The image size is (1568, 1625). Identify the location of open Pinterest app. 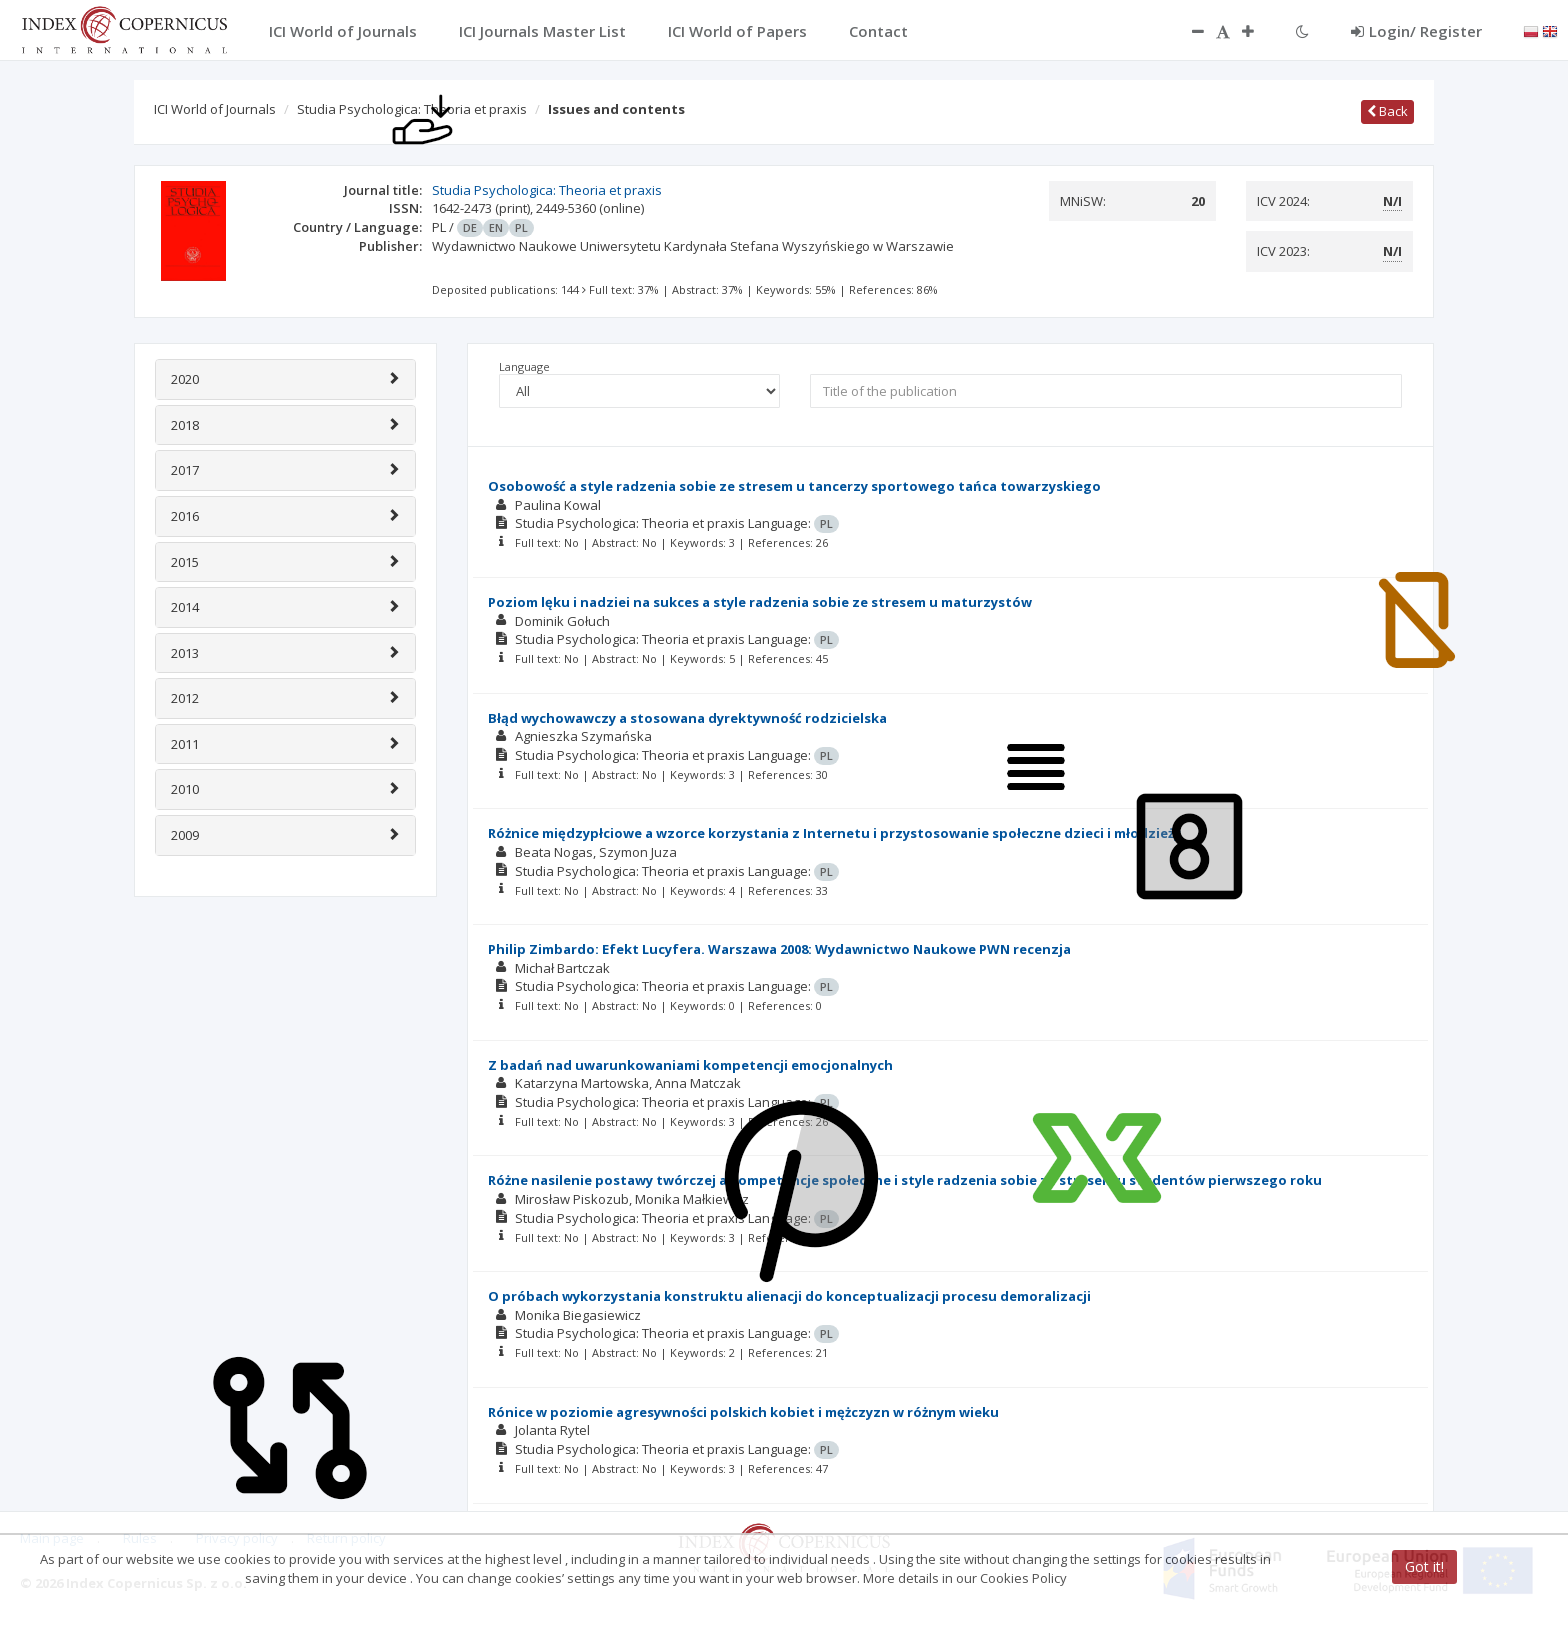
(794, 1191).